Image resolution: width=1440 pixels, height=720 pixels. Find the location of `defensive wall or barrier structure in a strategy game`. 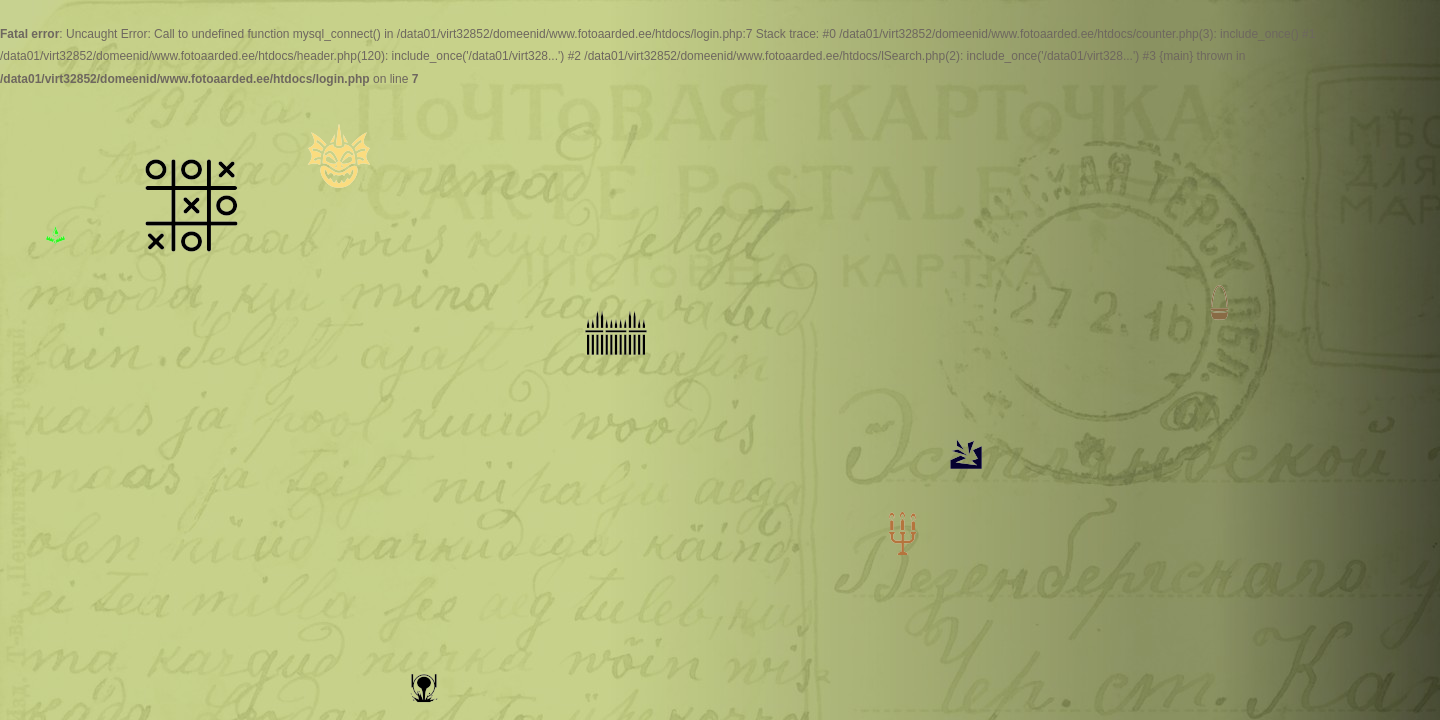

defensive wall or barrier structure in a strategy game is located at coordinates (616, 325).